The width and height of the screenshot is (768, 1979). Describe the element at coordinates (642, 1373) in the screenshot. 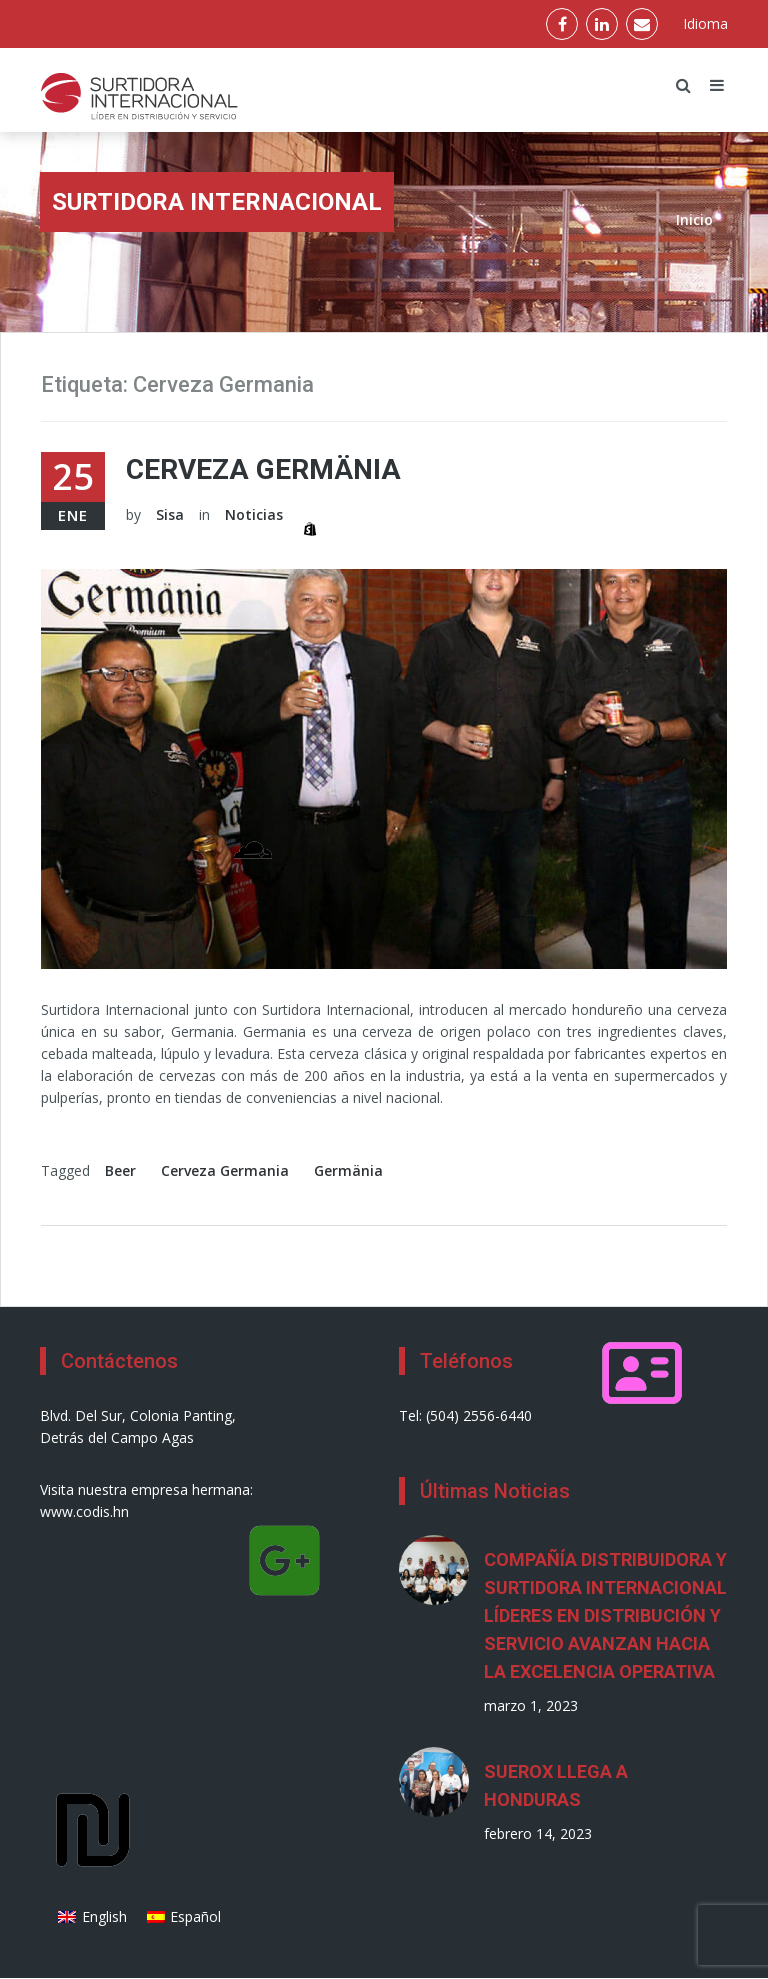

I see `view contact information` at that location.